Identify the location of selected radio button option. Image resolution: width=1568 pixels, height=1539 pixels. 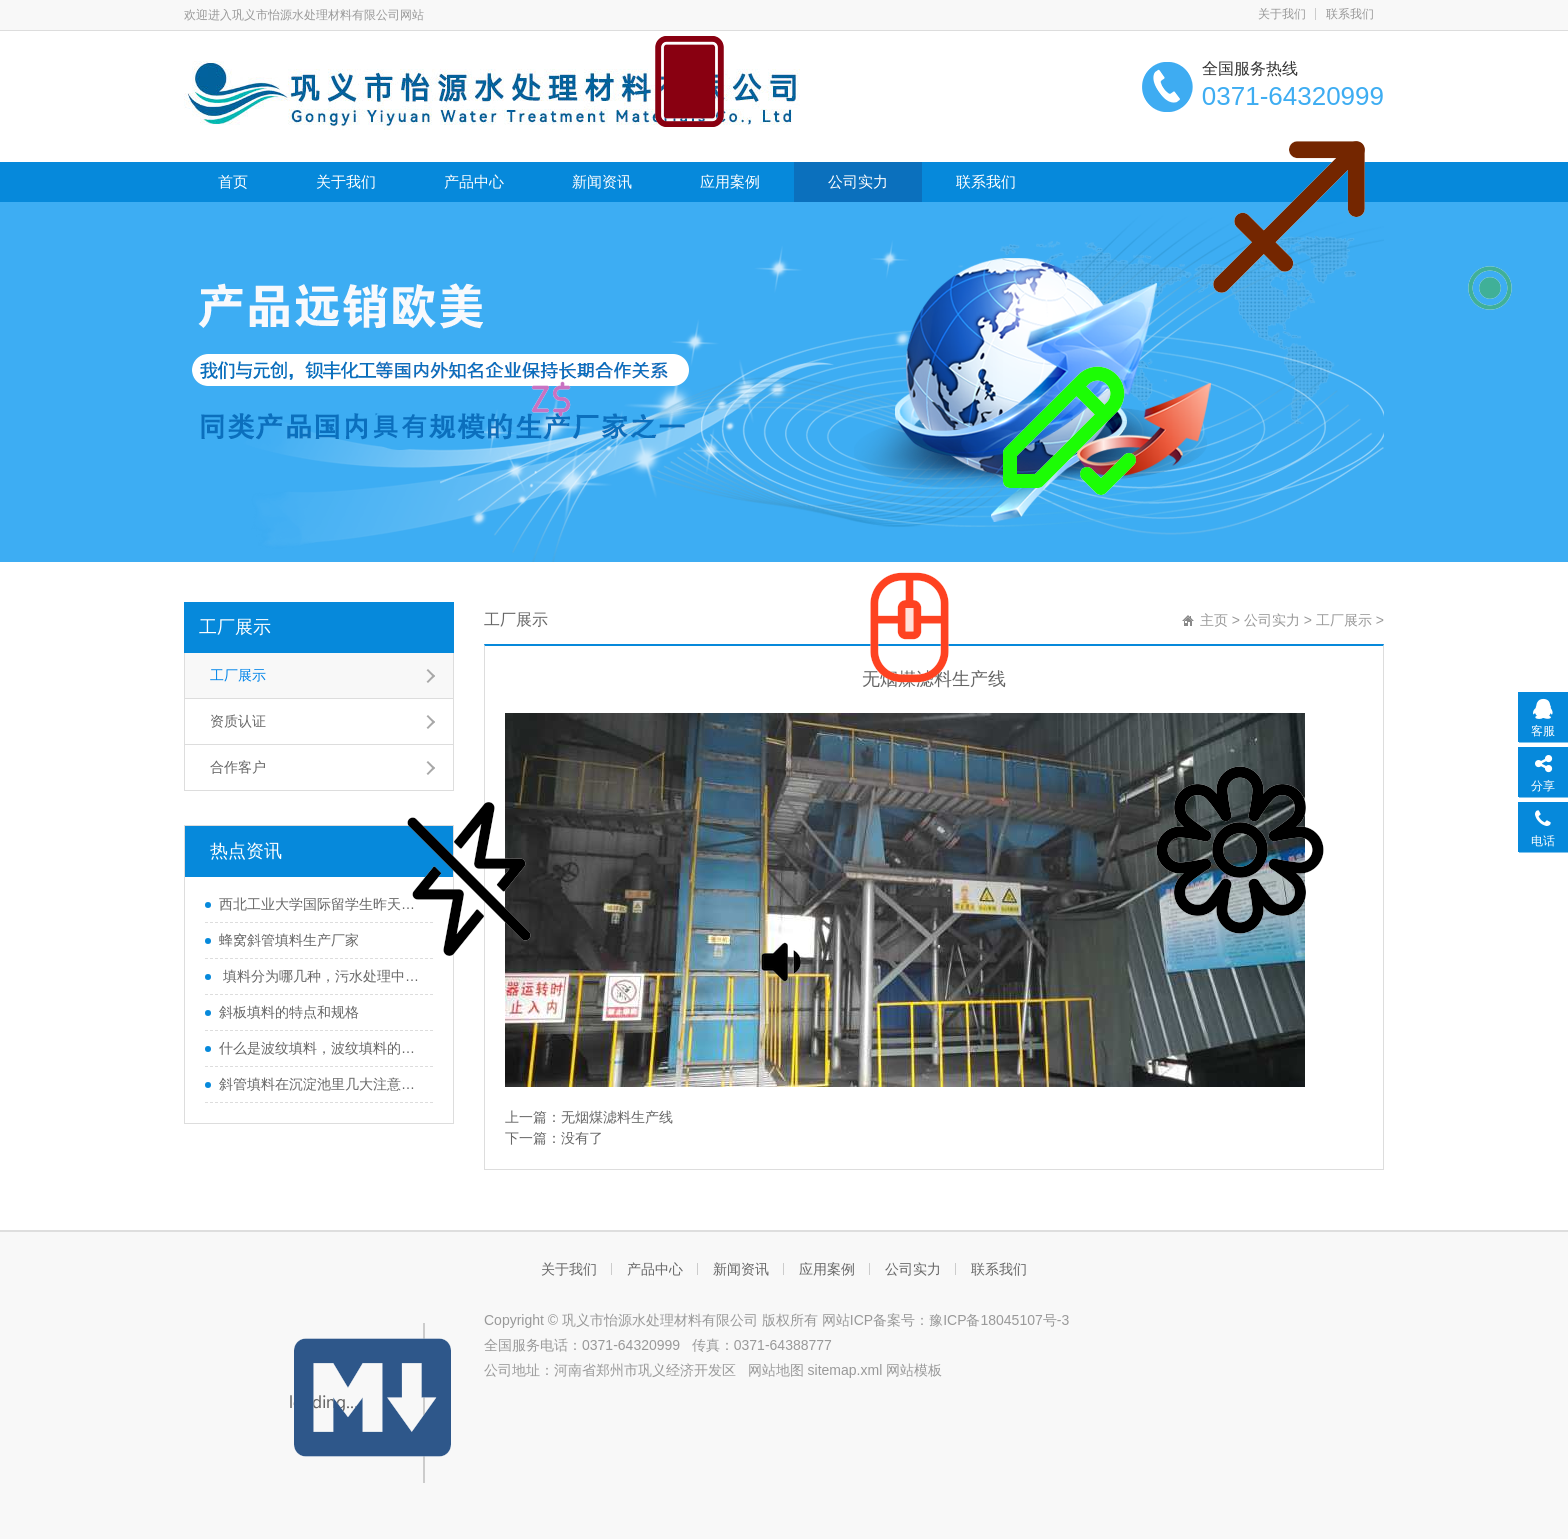
(1490, 288).